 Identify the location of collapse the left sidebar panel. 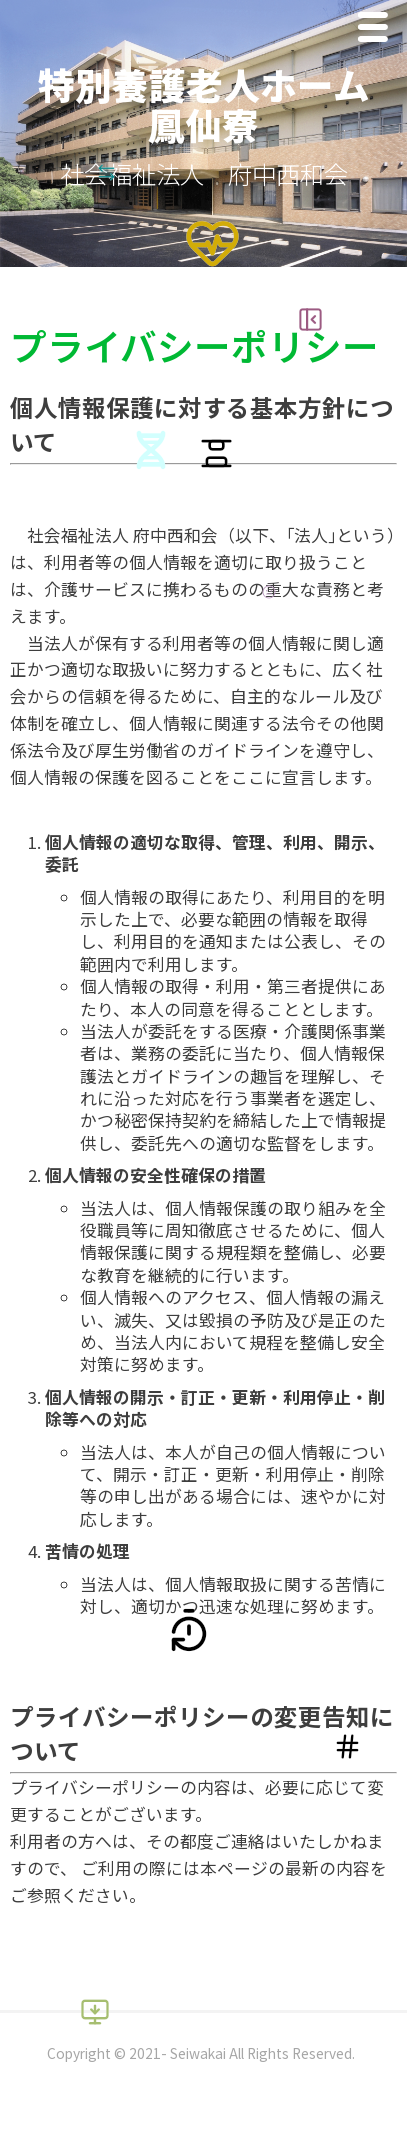
(310, 319).